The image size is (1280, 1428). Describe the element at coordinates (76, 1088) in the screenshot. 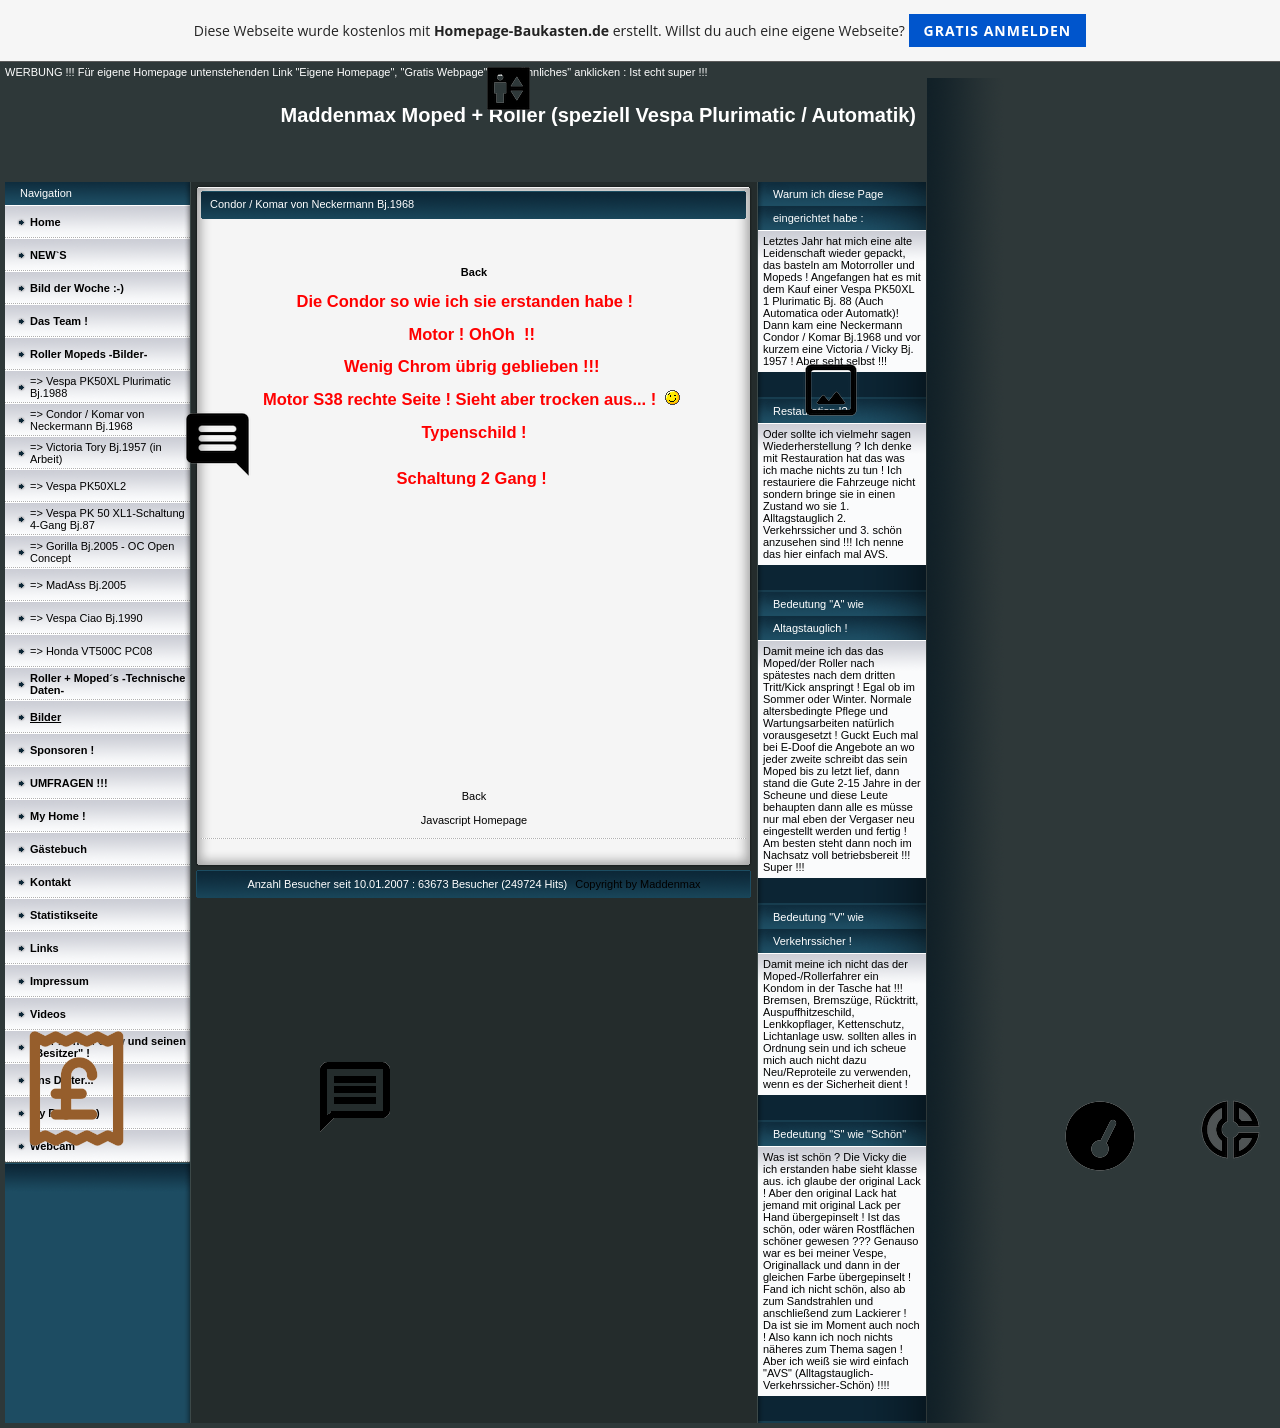

I see `view receipt or transaction in pounds sterling` at that location.